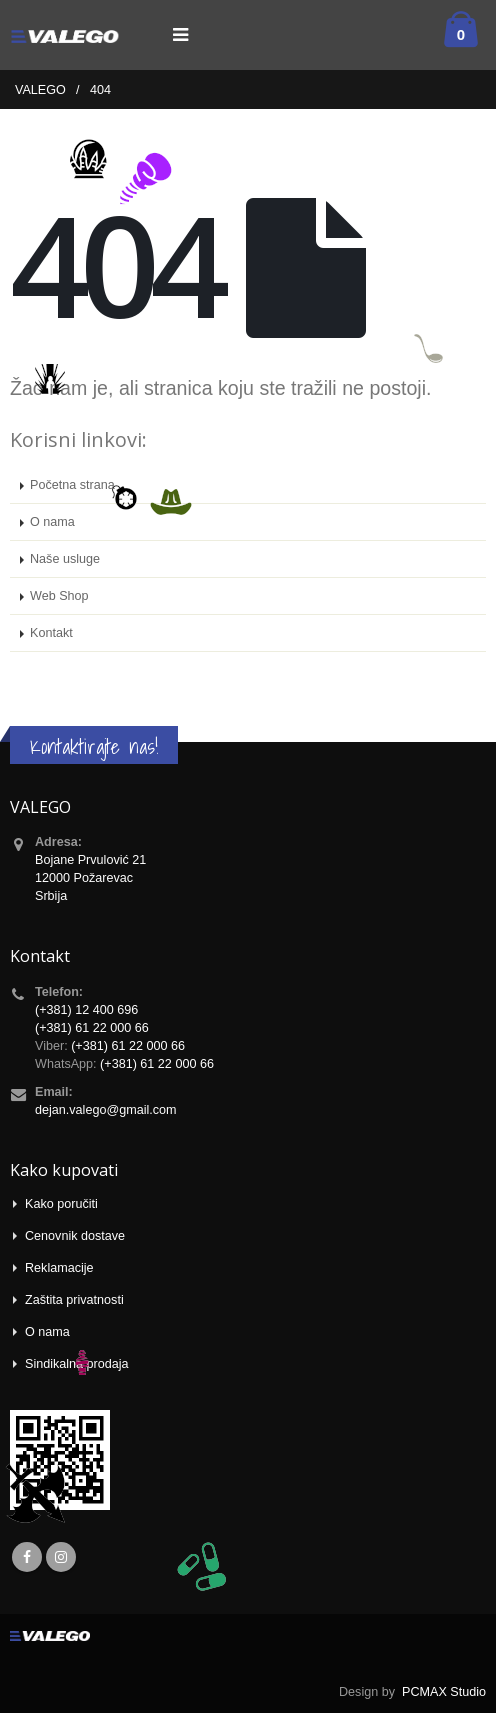 Image resolution: width=496 pixels, height=1713 pixels. I want to click on select cowboy or western theme, so click(171, 502).